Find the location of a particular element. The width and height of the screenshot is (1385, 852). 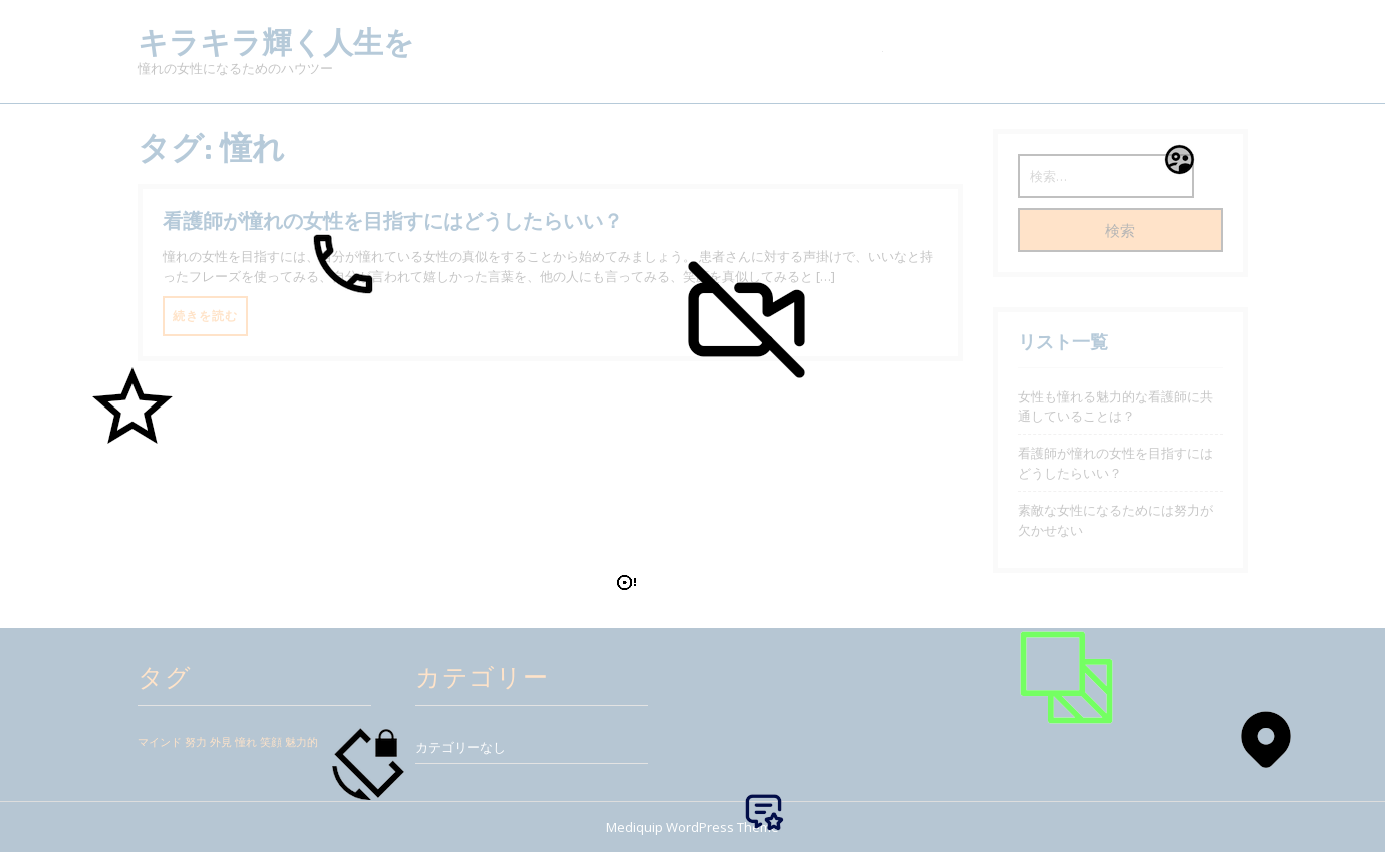

view starred messages is located at coordinates (763, 810).